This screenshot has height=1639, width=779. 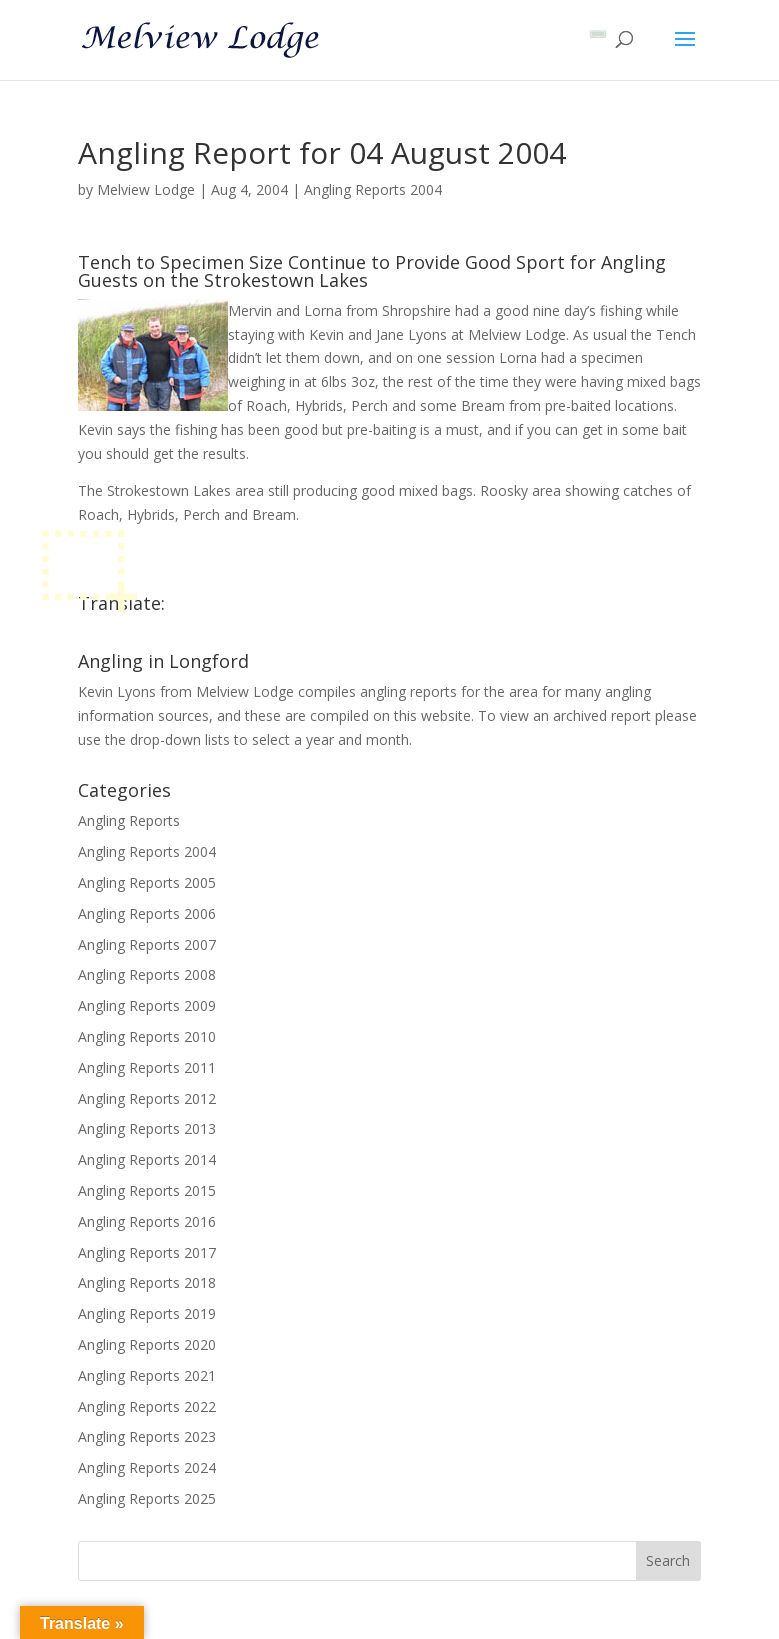 I want to click on keyboard connected and ready, so click(x=598, y=34).